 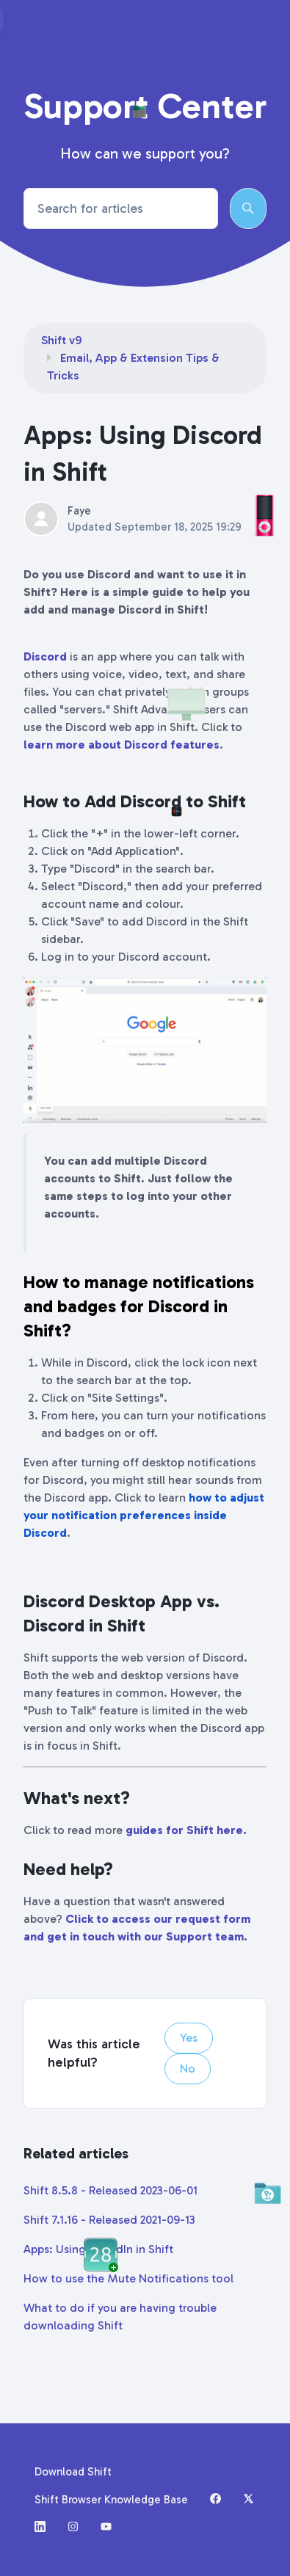 I want to click on open voice memos app, so click(x=176, y=811).